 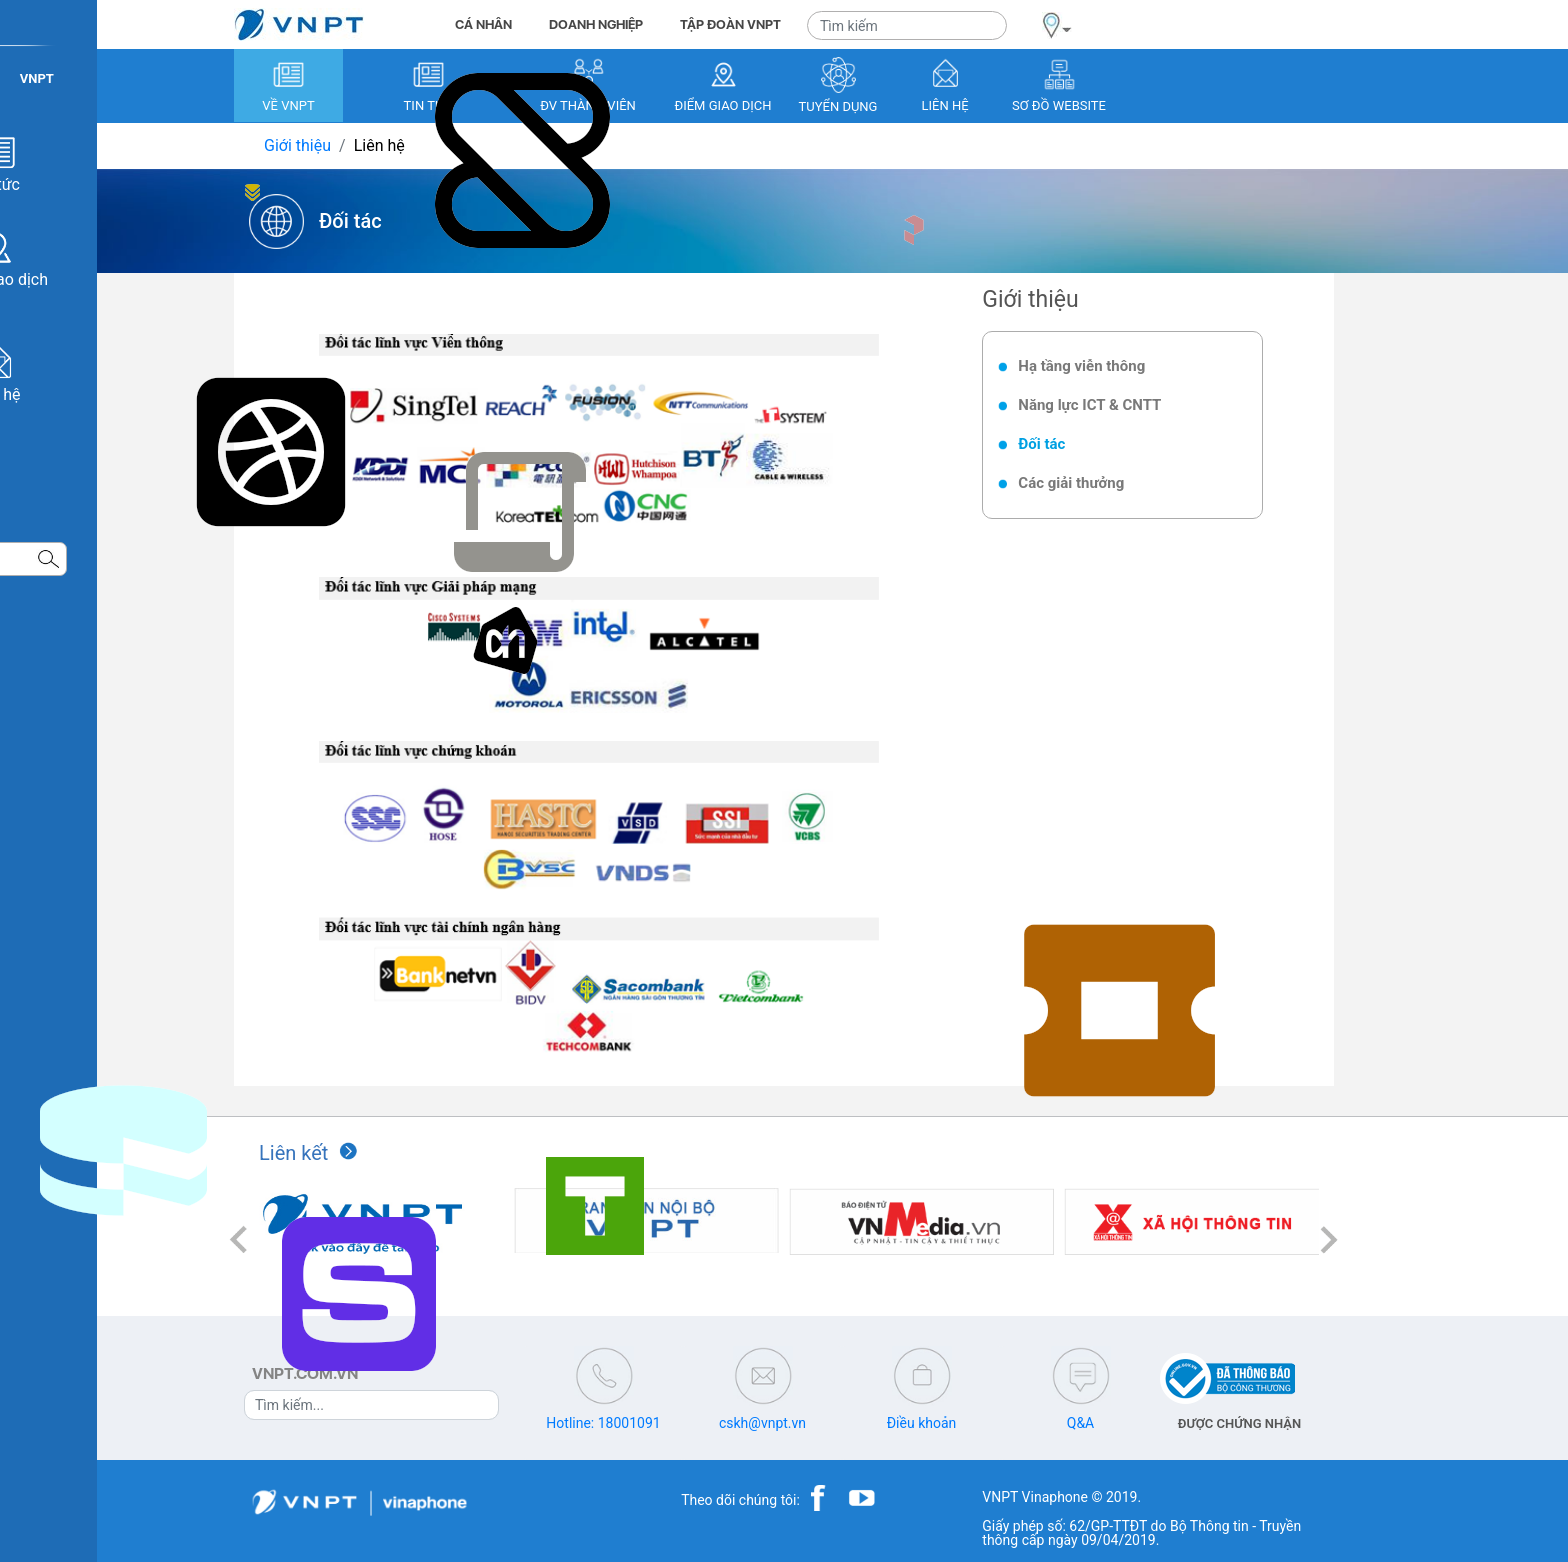 What do you see at coordinates (123, 1150) in the screenshot?
I see `CakePHP framework logo` at bounding box center [123, 1150].